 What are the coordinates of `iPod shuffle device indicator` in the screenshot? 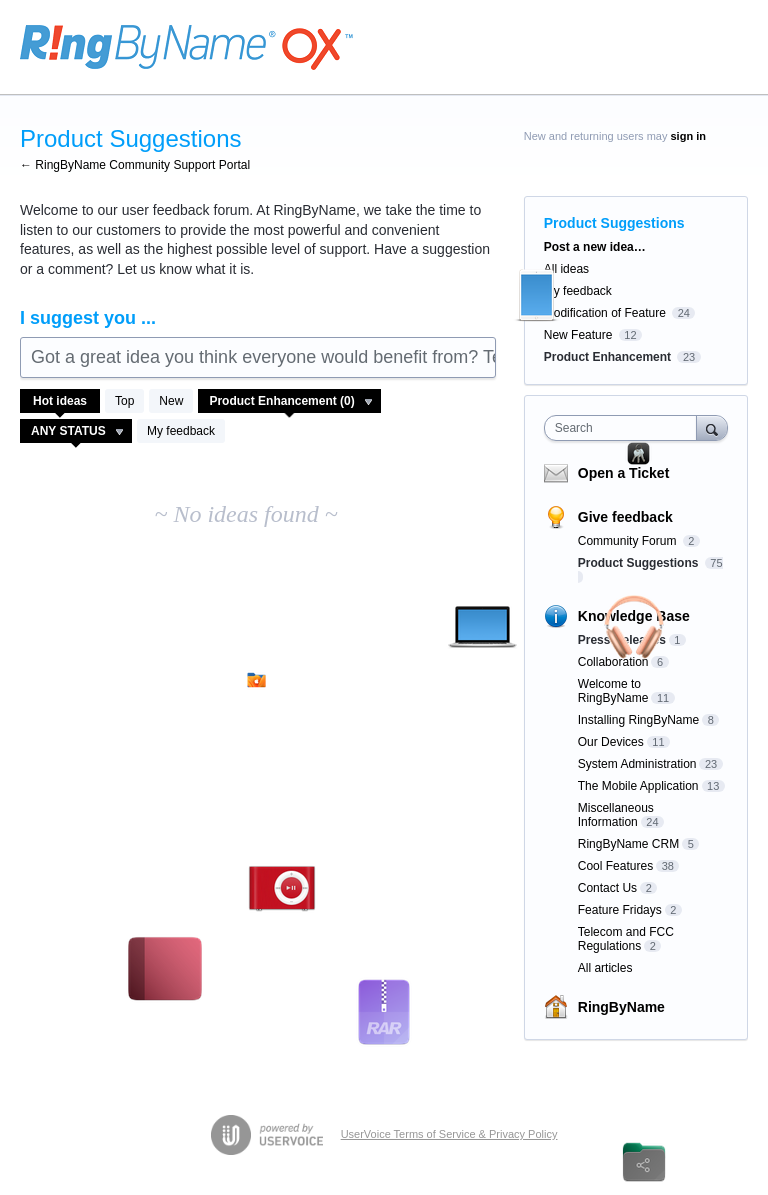 It's located at (282, 876).